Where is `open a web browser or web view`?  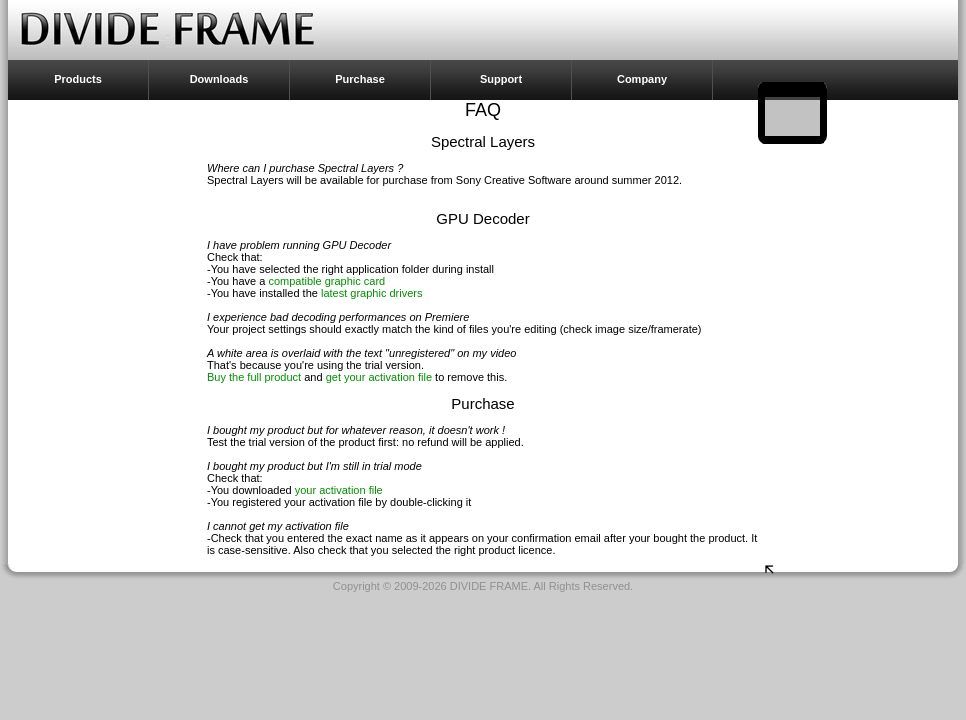
open a web browser or web view is located at coordinates (792, 112).